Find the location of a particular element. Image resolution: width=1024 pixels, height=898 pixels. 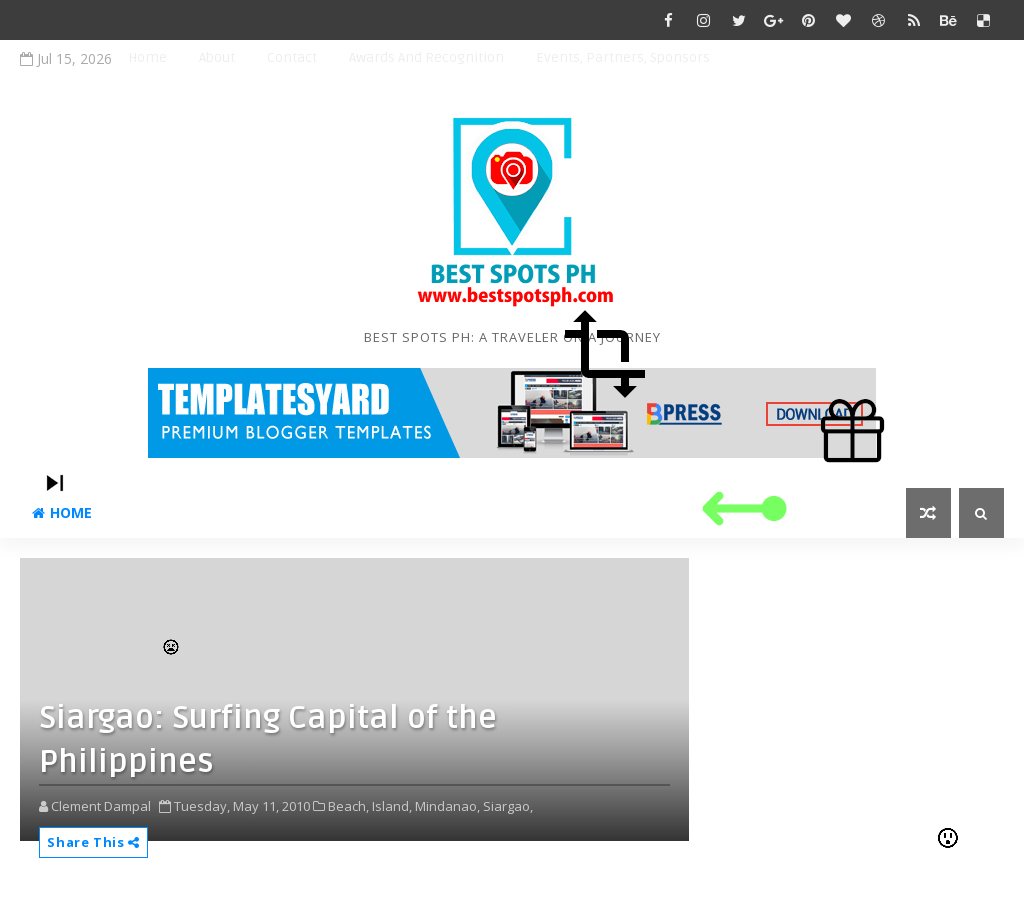

transform or resize an image is located at coordinates (605, 354).